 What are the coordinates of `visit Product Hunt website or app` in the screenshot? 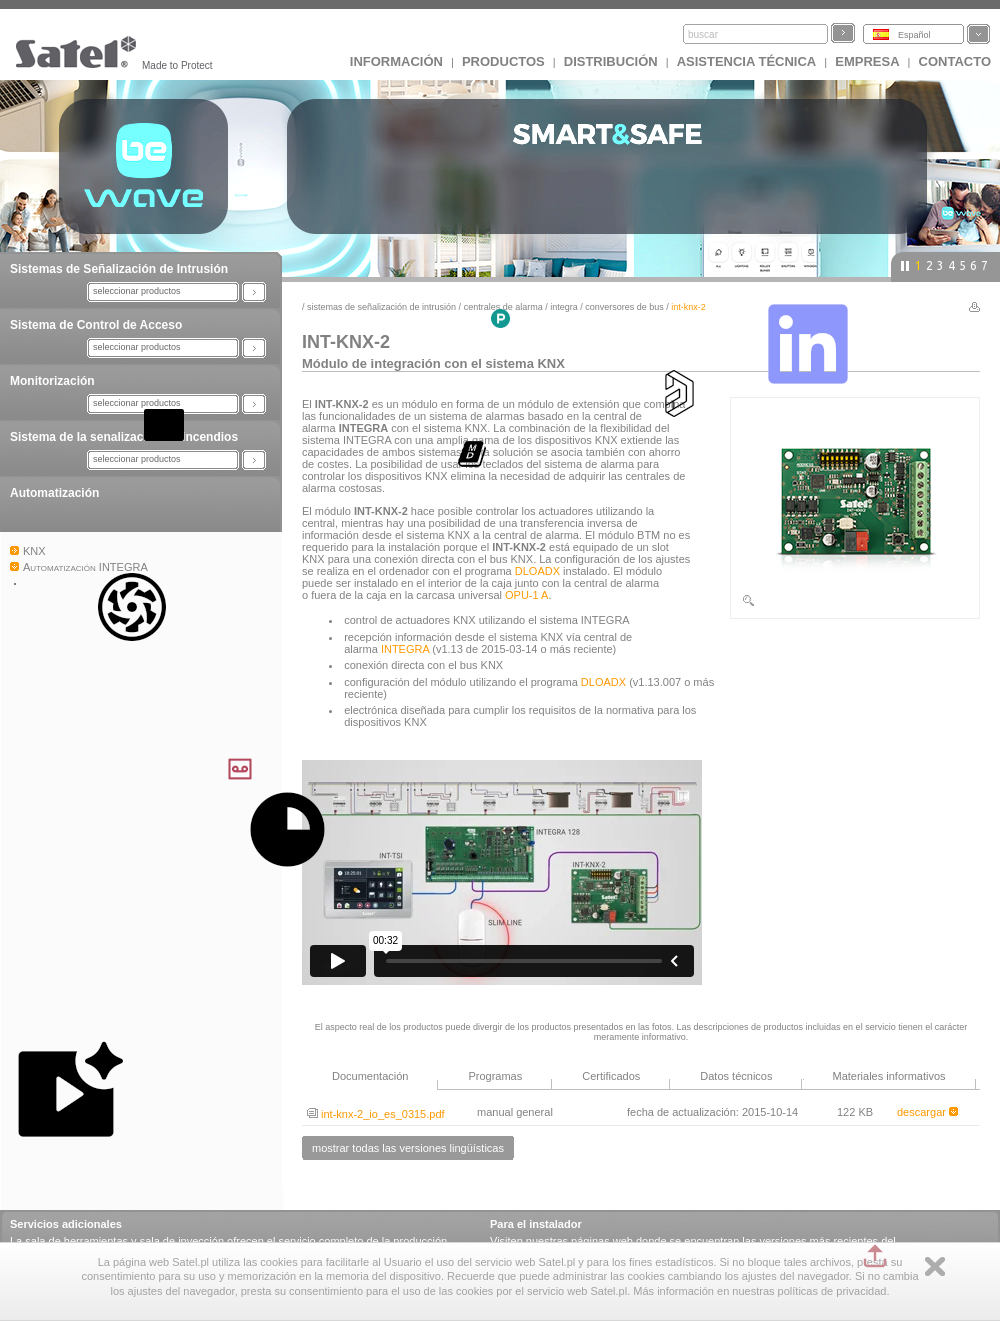 It's located at (500, 318).